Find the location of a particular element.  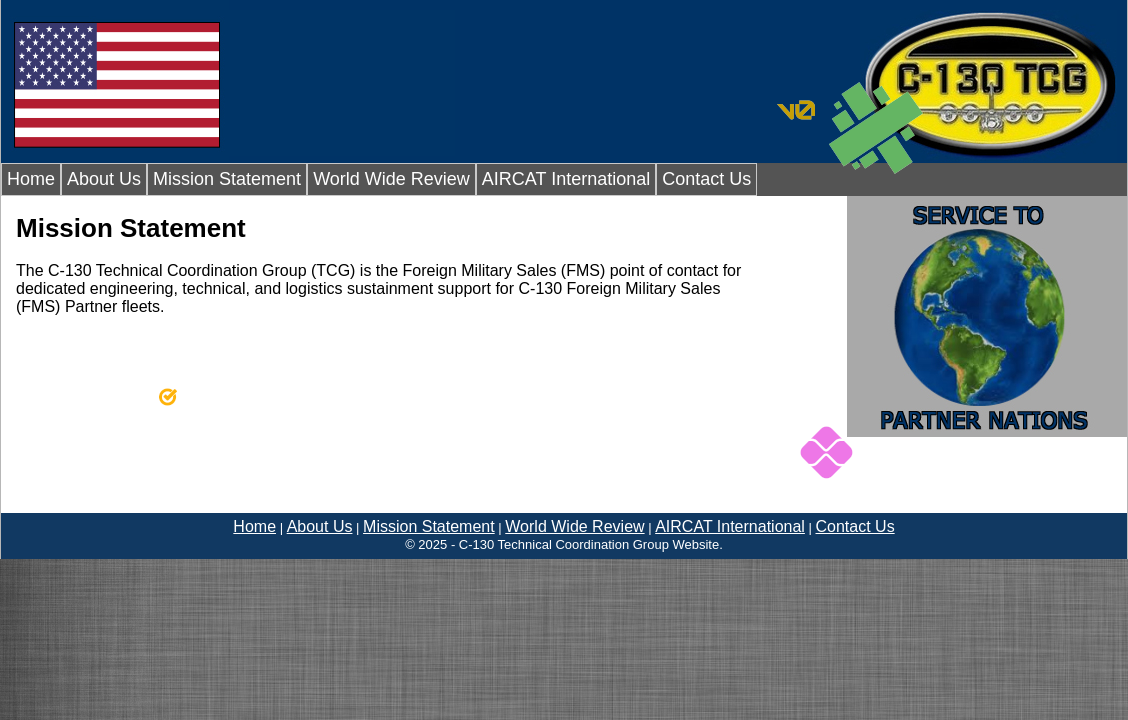

open Google Tasks app is located at coordinates (168, 397).